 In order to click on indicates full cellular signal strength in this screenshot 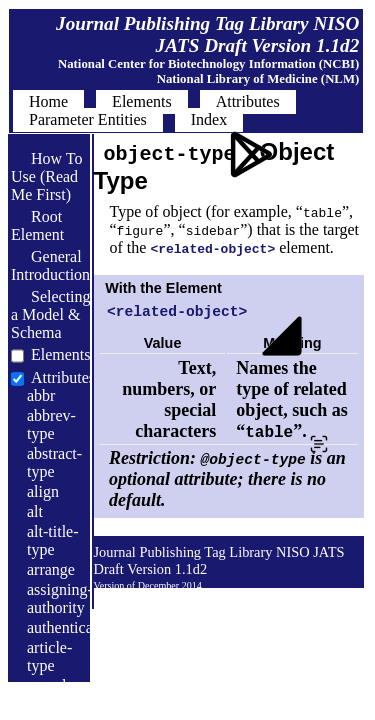, I will do `click(280, 334)`.